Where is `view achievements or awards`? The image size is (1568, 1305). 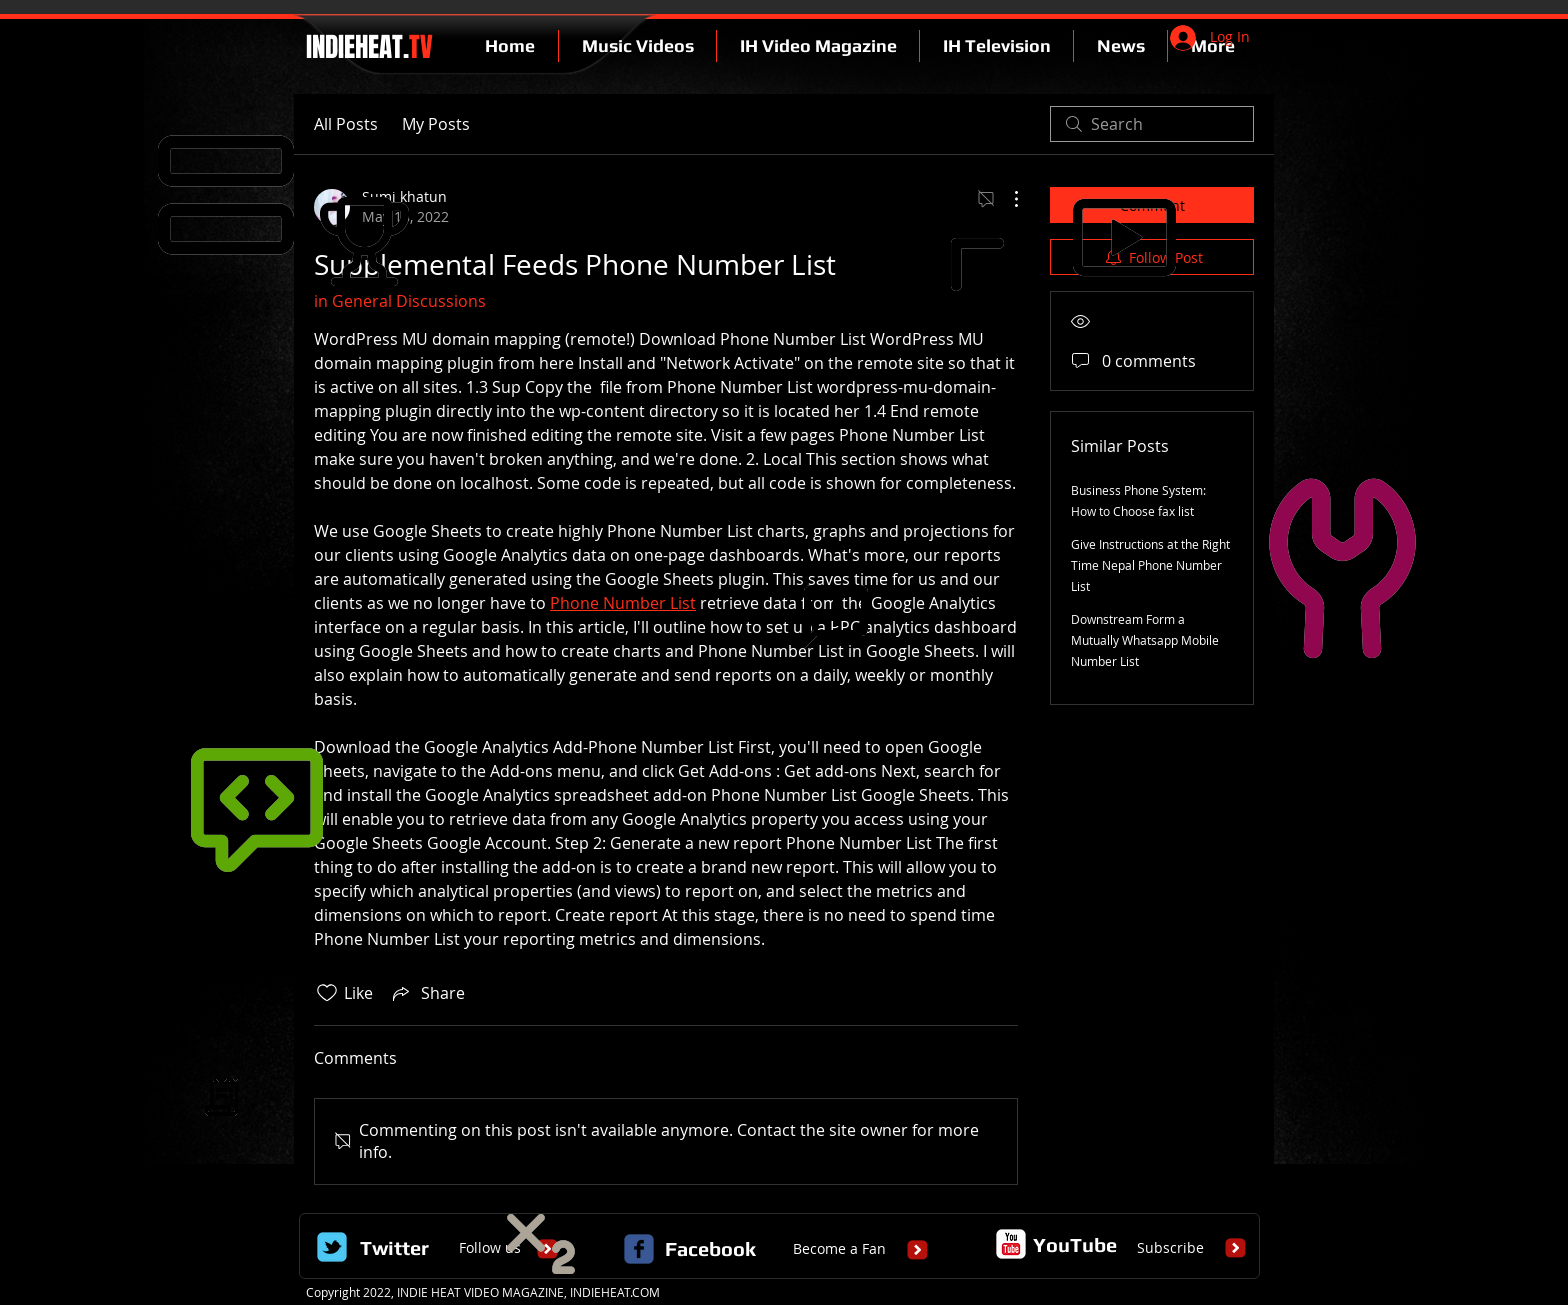
view achievements or awards is located at coordinates (364, 241).